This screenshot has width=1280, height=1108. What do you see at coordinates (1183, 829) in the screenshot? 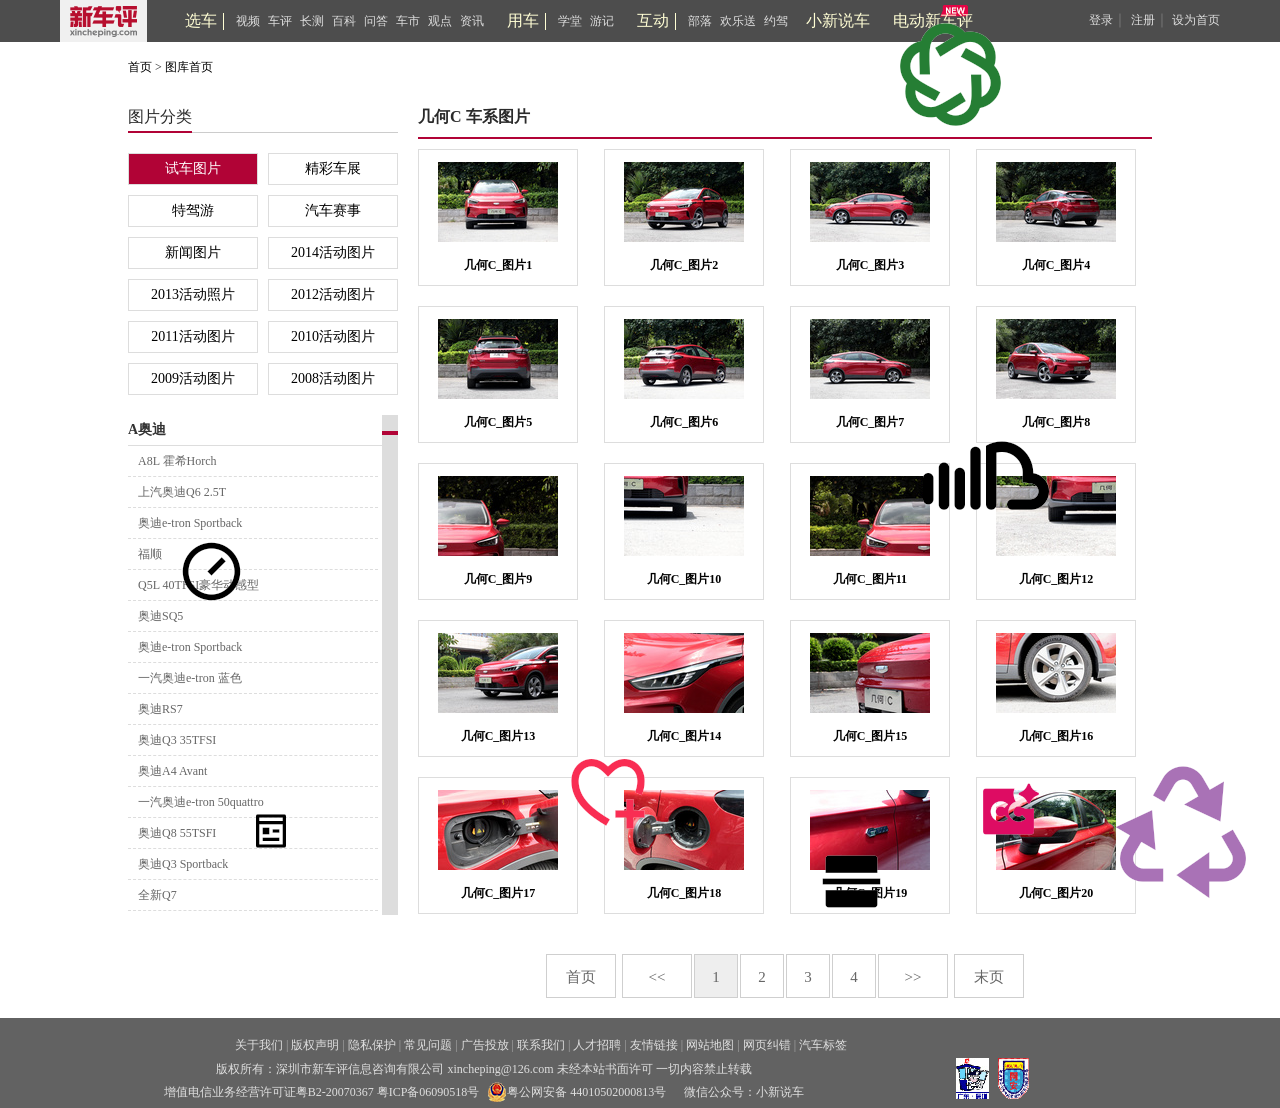
I see `indicates recyclable or eco-friendly content` at bounding box center [1183, 829].